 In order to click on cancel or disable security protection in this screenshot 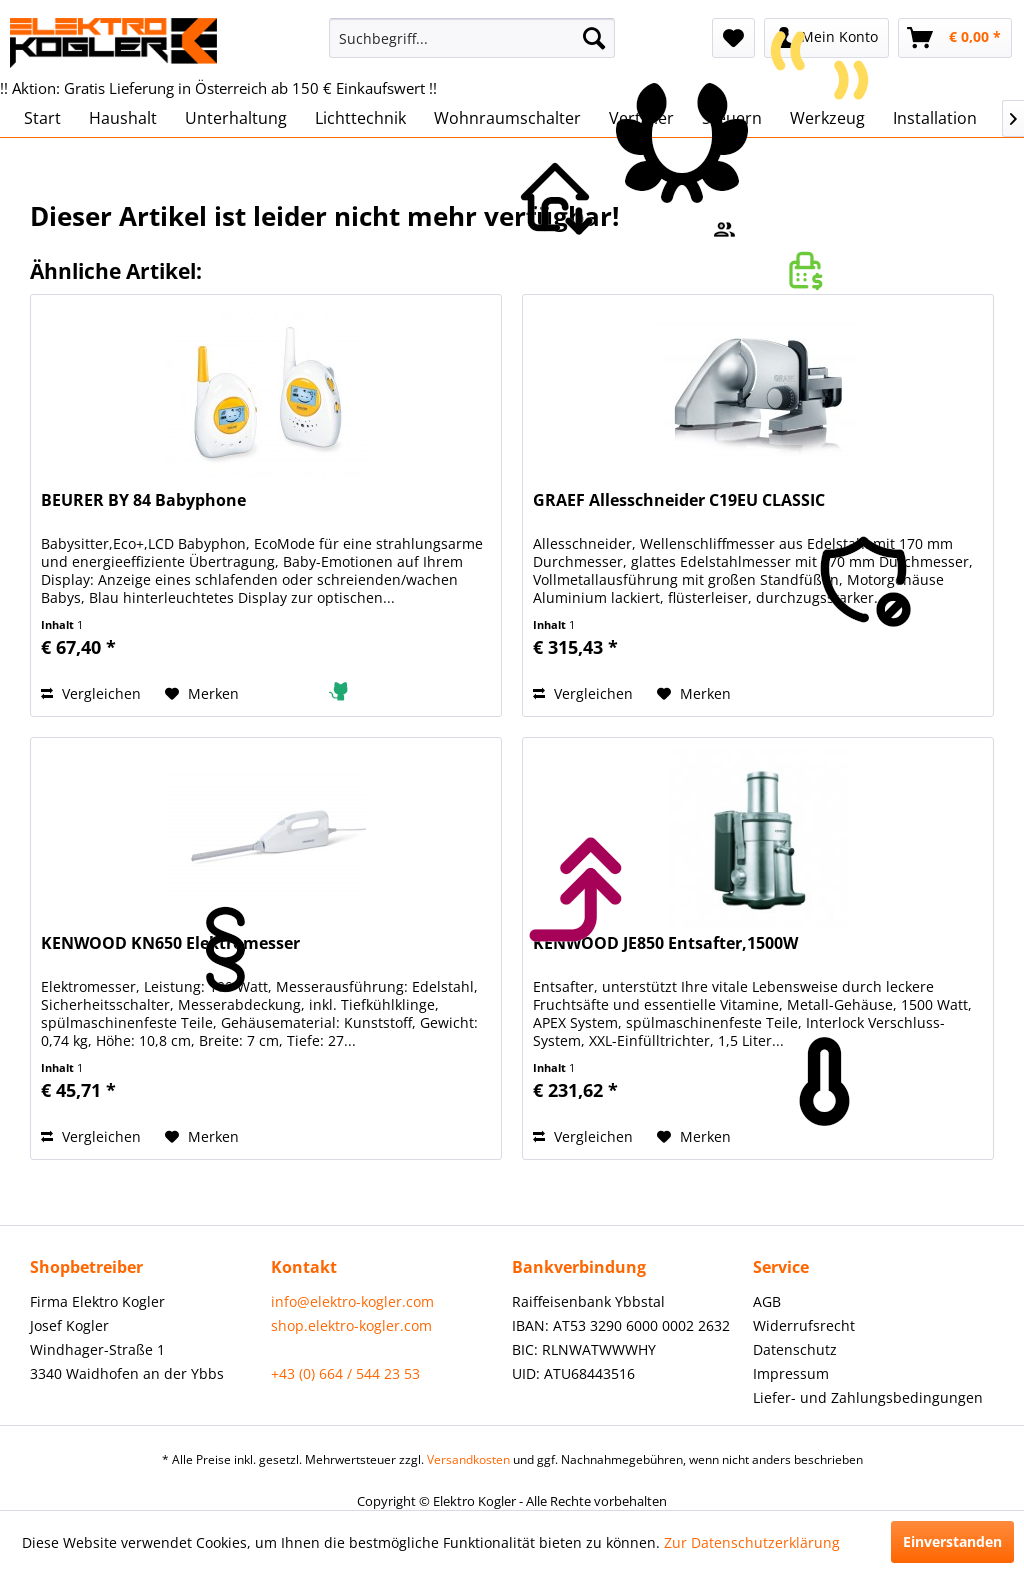, I will do `click(863, 579)`.